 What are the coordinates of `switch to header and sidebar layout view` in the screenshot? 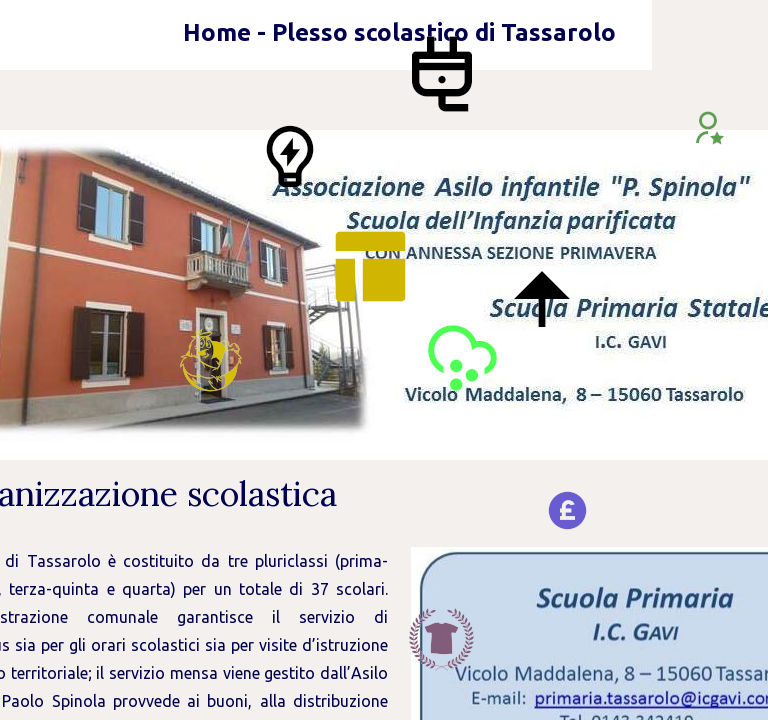 It's located at (370, 266).